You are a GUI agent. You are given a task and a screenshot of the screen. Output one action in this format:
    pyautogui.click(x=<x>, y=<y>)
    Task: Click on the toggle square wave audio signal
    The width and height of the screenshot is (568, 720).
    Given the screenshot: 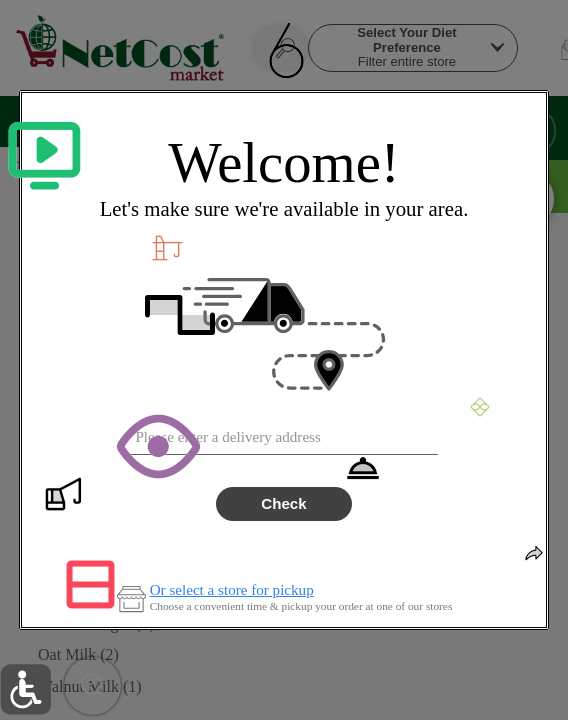 What is the action you would take?
    pyautogui.click(x=180, y=315)
    